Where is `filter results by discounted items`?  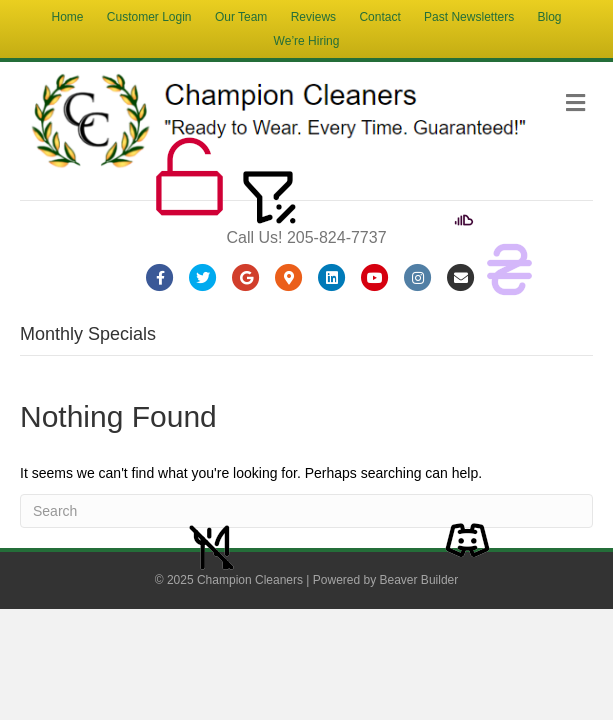
filter results by discounted items is located at coordinates (268, 196).